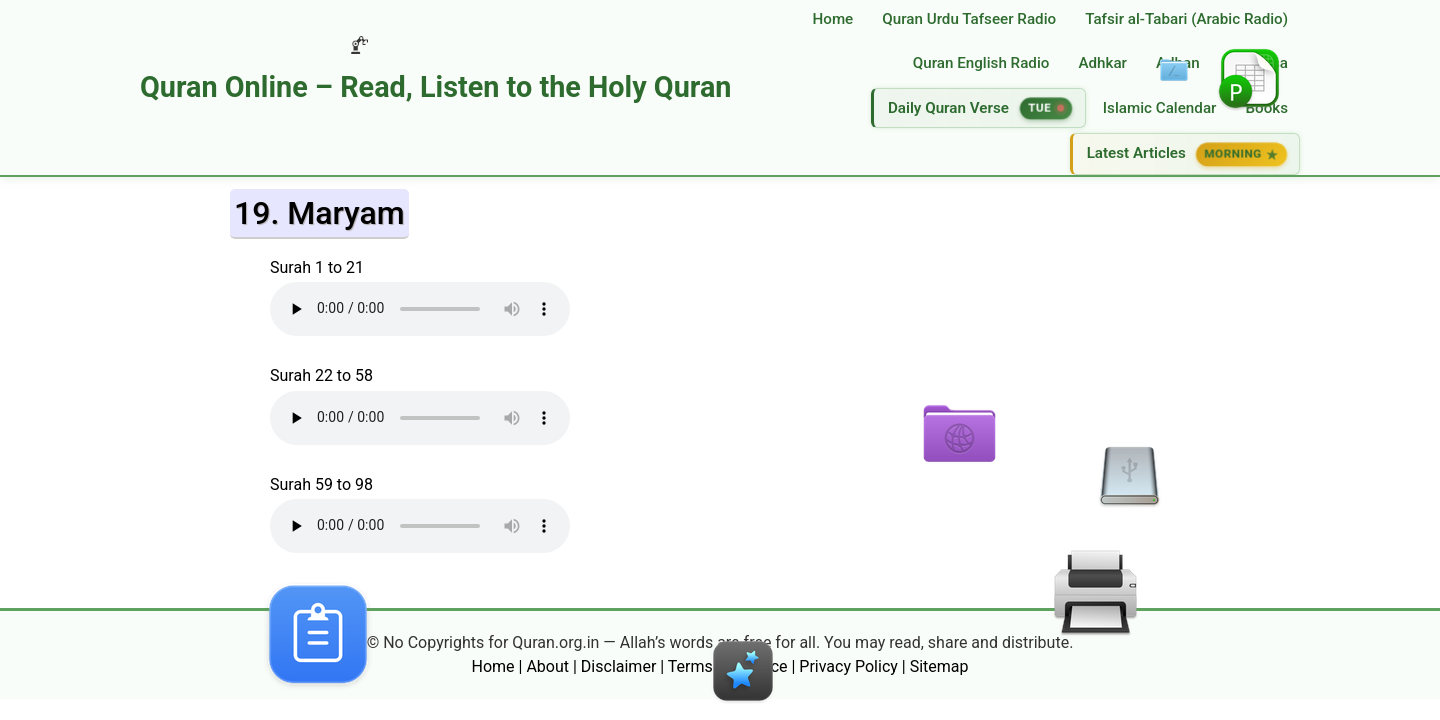 This screenshot has height=720, width=1440. What do you see at coordinates (959, 433) in the screenshot?
I see `folder containing html or web development files` at bounding box center [959, 433].